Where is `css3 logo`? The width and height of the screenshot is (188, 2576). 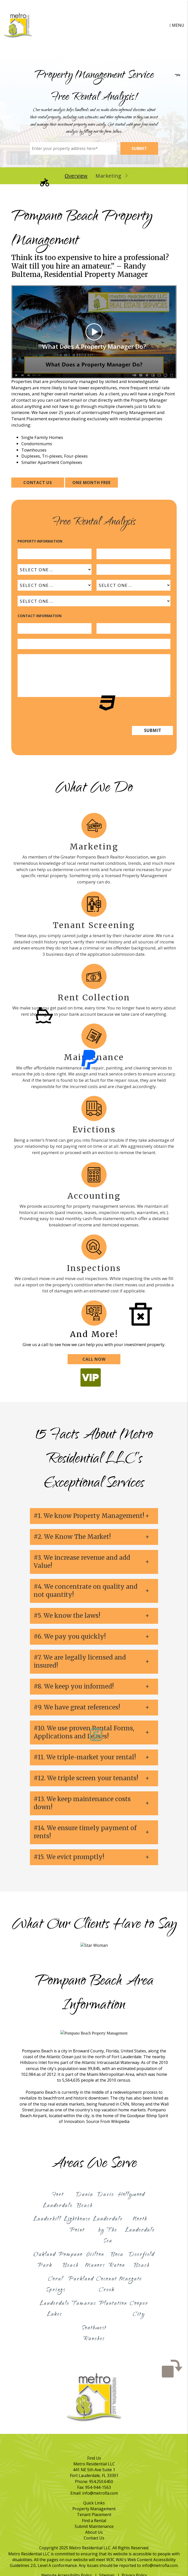
css3 logo is located at coordinates (108, 703).